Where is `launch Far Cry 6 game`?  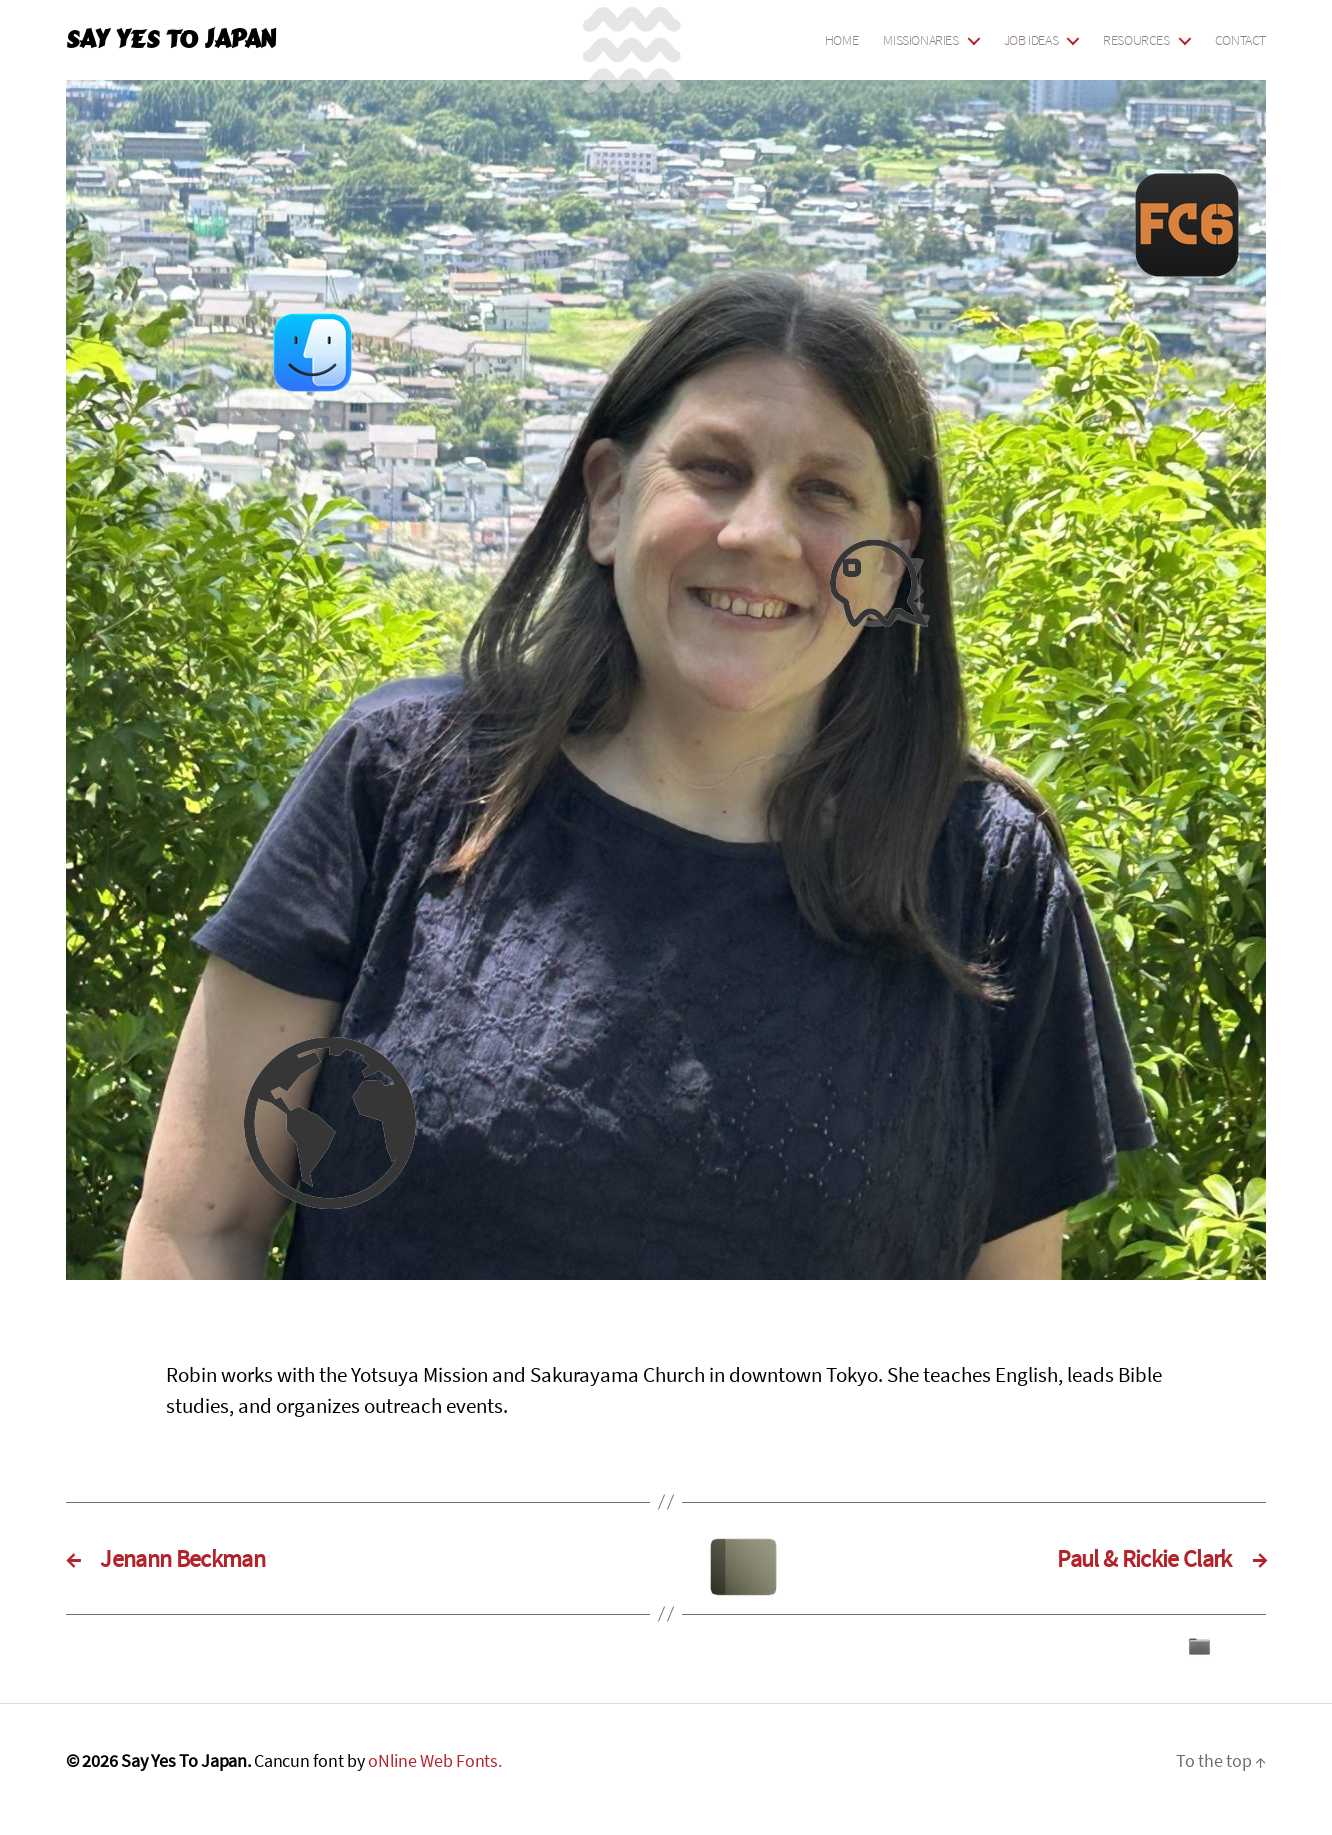
launch Far Cry 6 game is located at coordinates (1187, 225).